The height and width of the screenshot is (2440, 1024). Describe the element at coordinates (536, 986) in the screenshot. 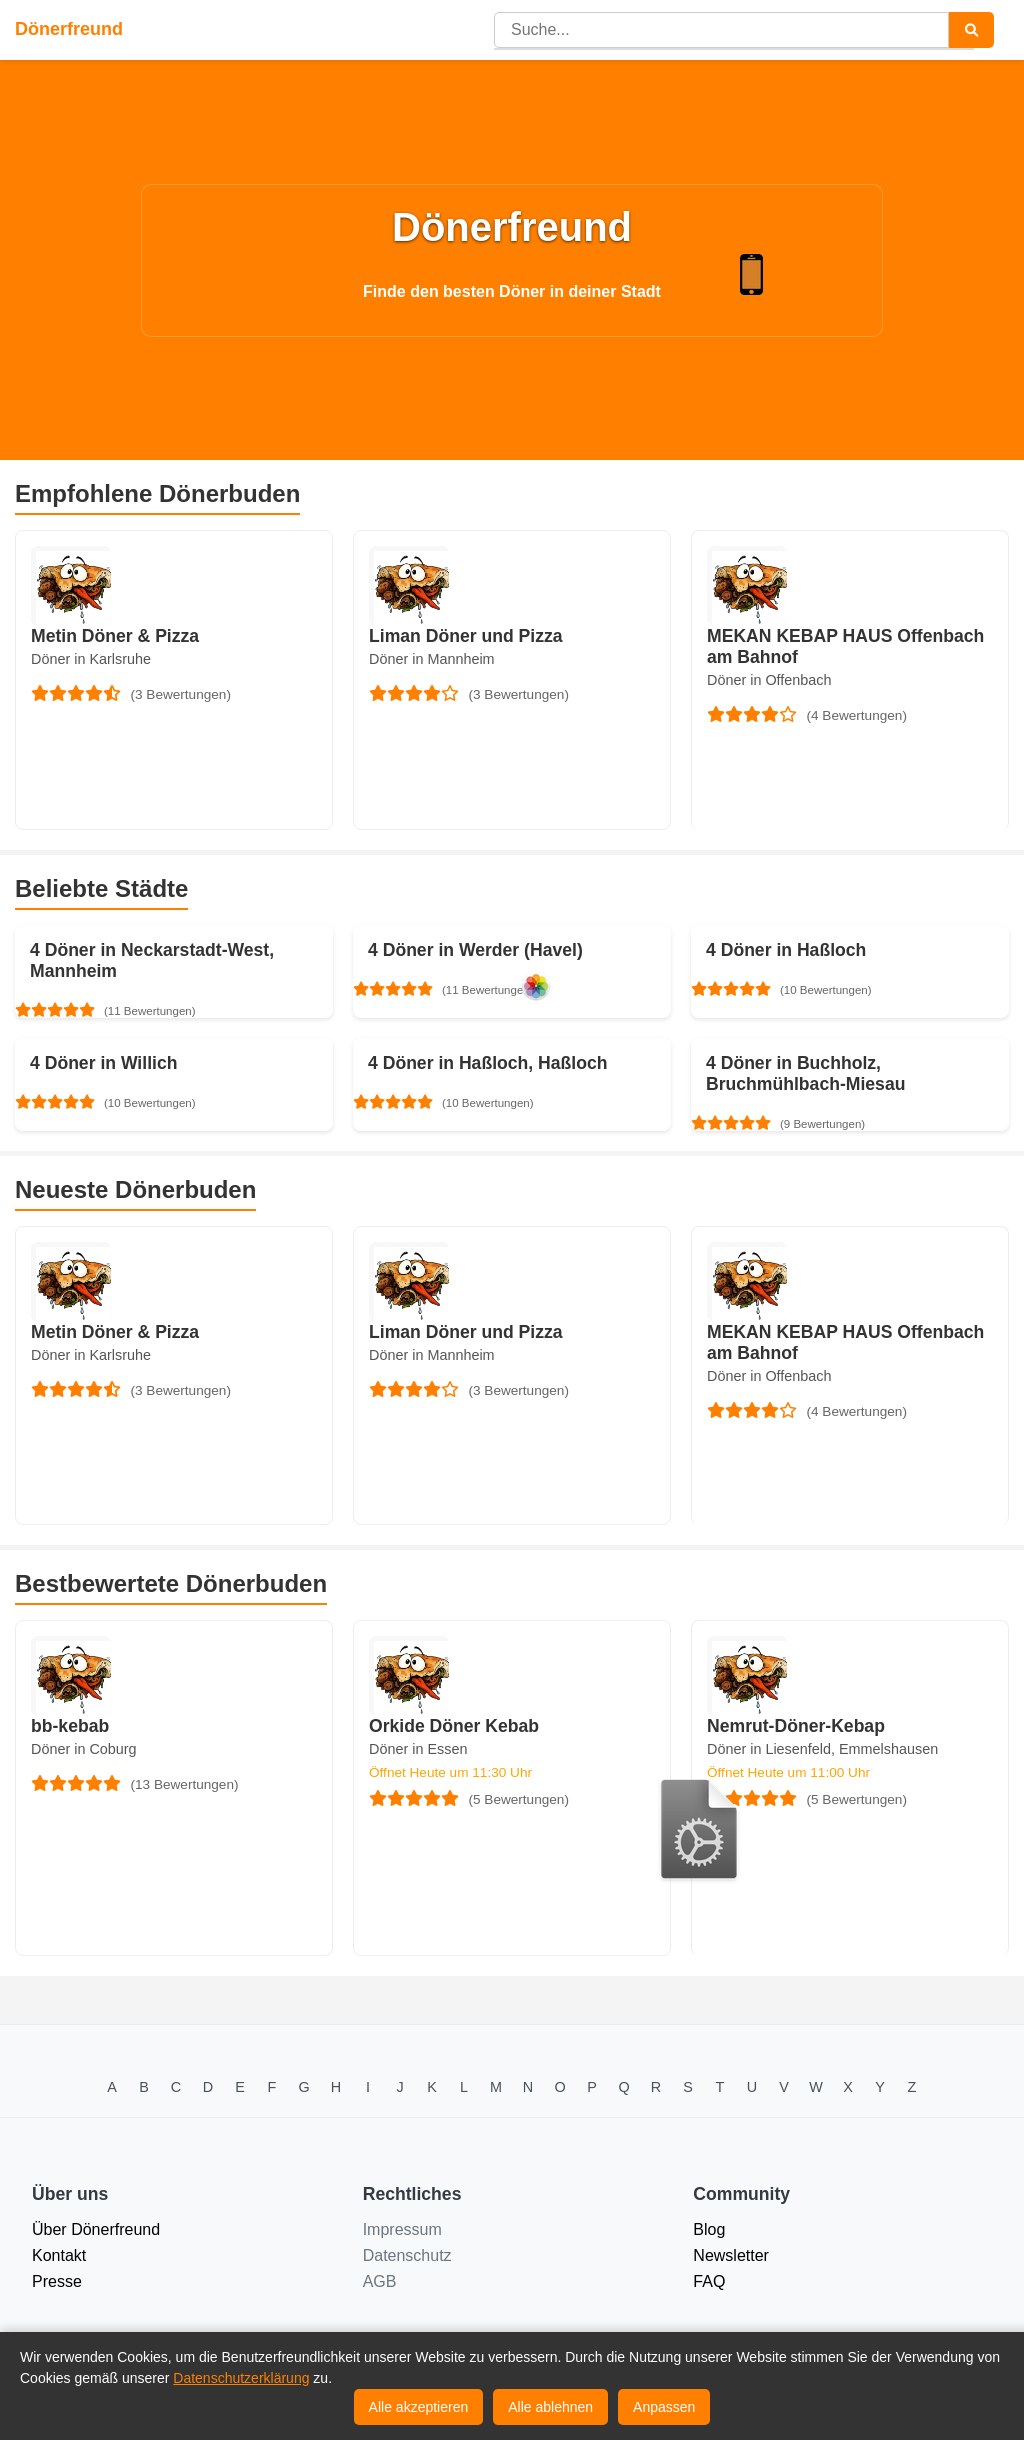

I see `open photos preferences or settings` at that location.